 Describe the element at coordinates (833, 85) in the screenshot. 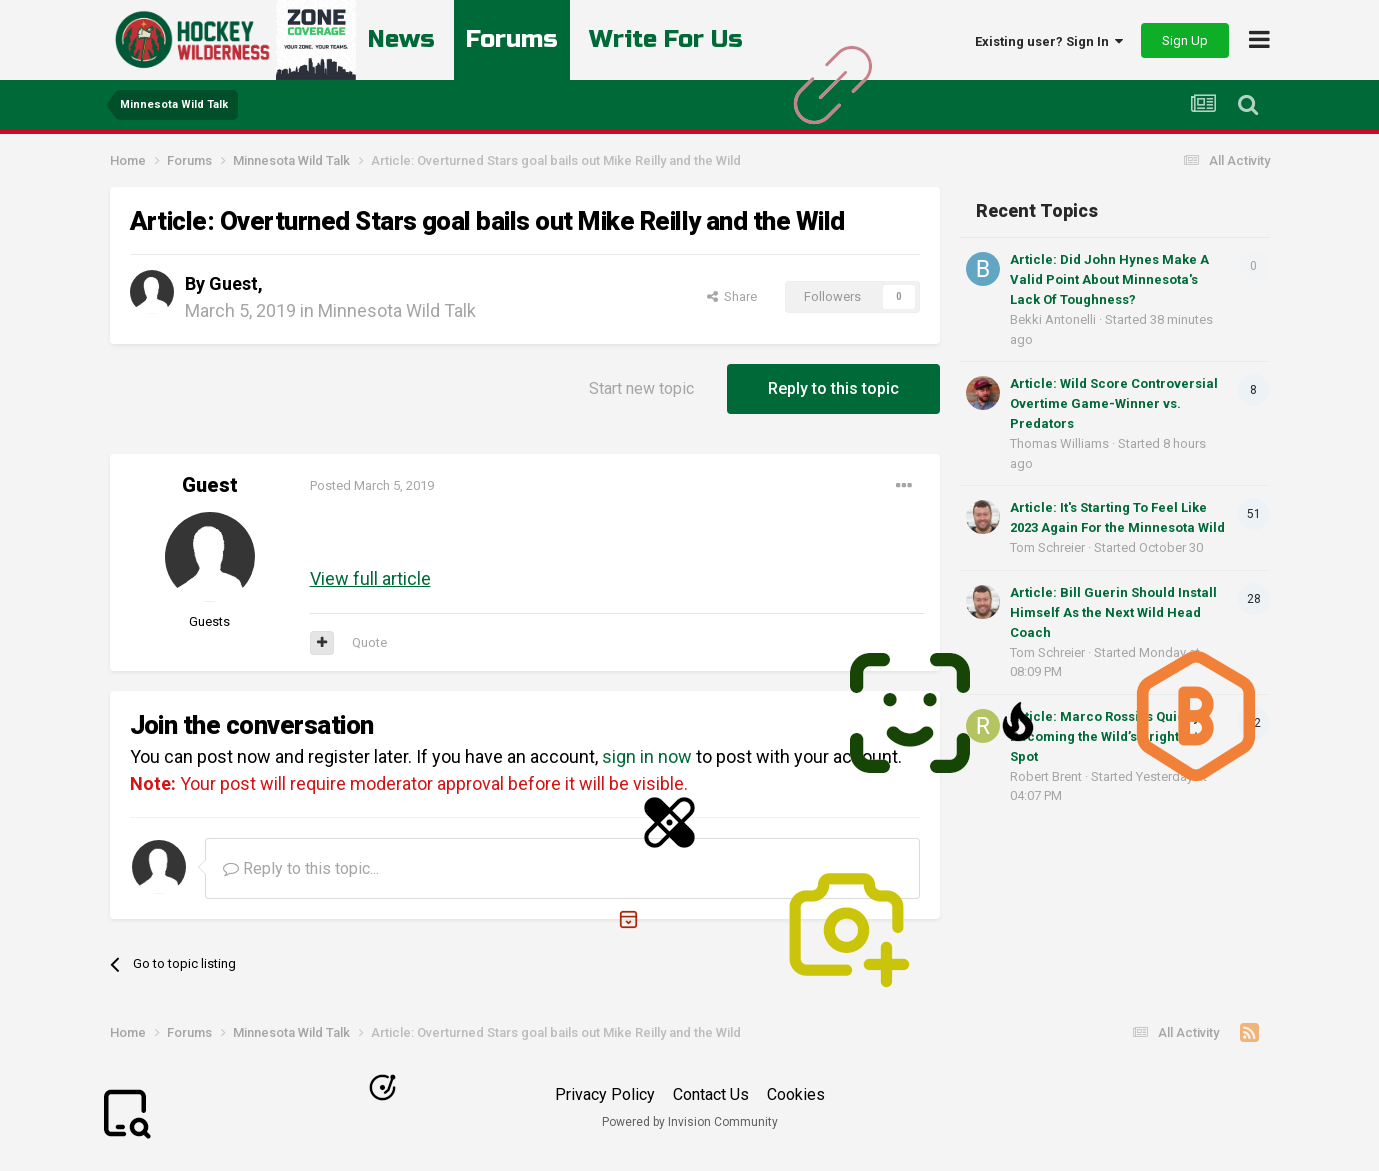

I see `copy link to clipboard` at that location.